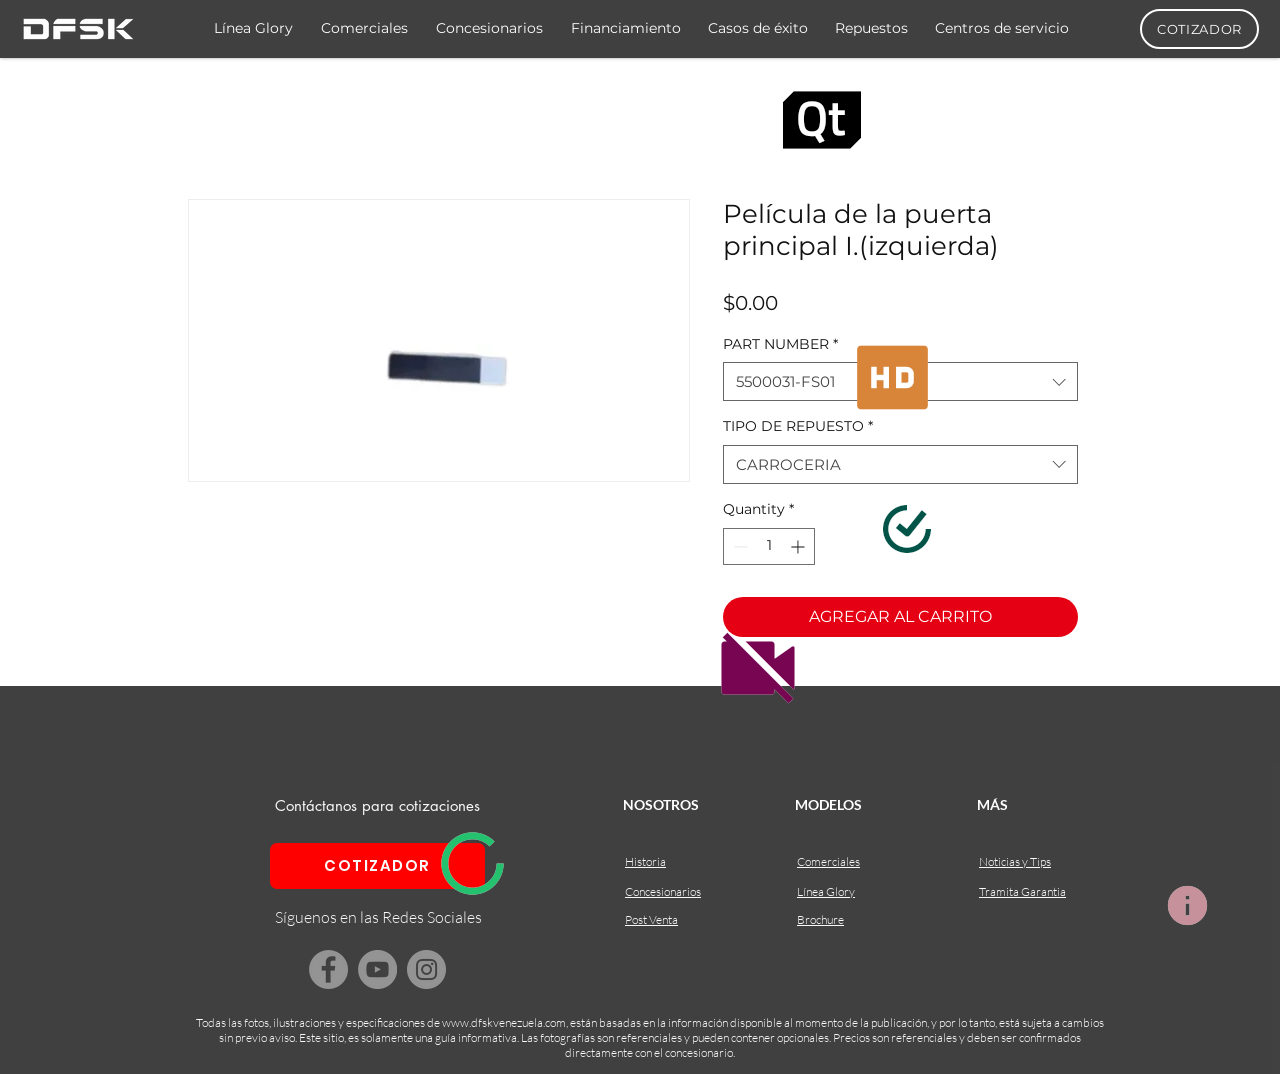  What do you see at coordinates (907, 529) in the screenshot?
I see `open the TickTick task management app` at bounding box center [907, 529].